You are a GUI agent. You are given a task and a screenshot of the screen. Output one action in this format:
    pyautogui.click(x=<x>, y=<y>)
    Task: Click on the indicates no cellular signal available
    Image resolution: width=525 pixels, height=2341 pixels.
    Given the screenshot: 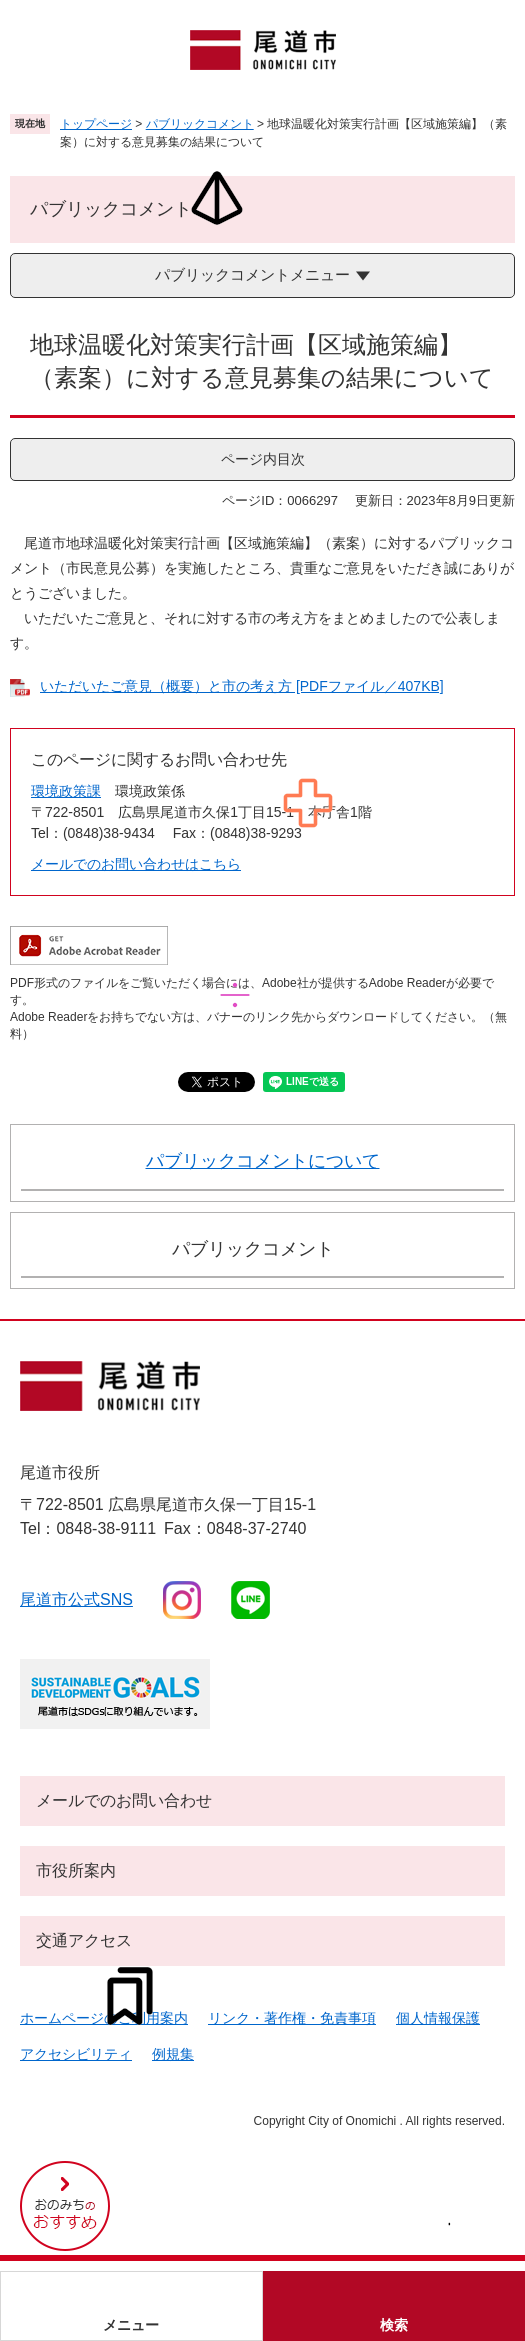 What is the action you would take?
    pyautogui.click(x=461, y=2215)
    